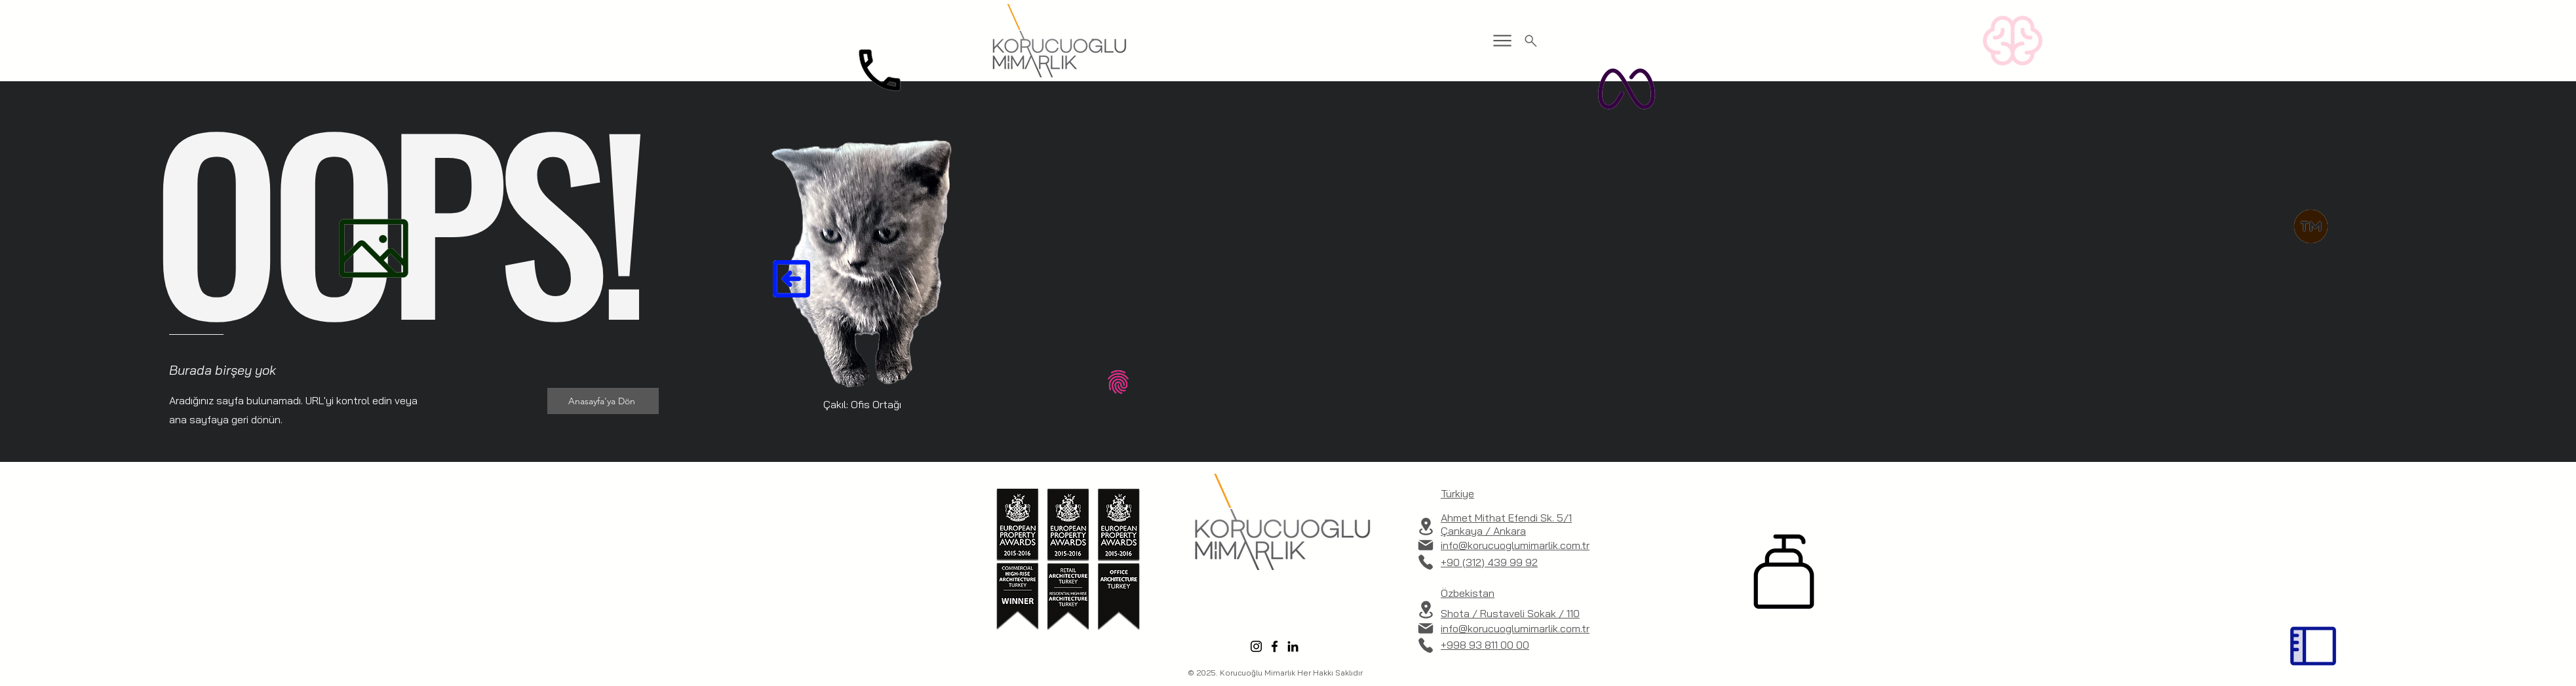  Describe the element at coordinates (2313, 646) in the screenshot. I see `toggle the sidebar panel` at that location.